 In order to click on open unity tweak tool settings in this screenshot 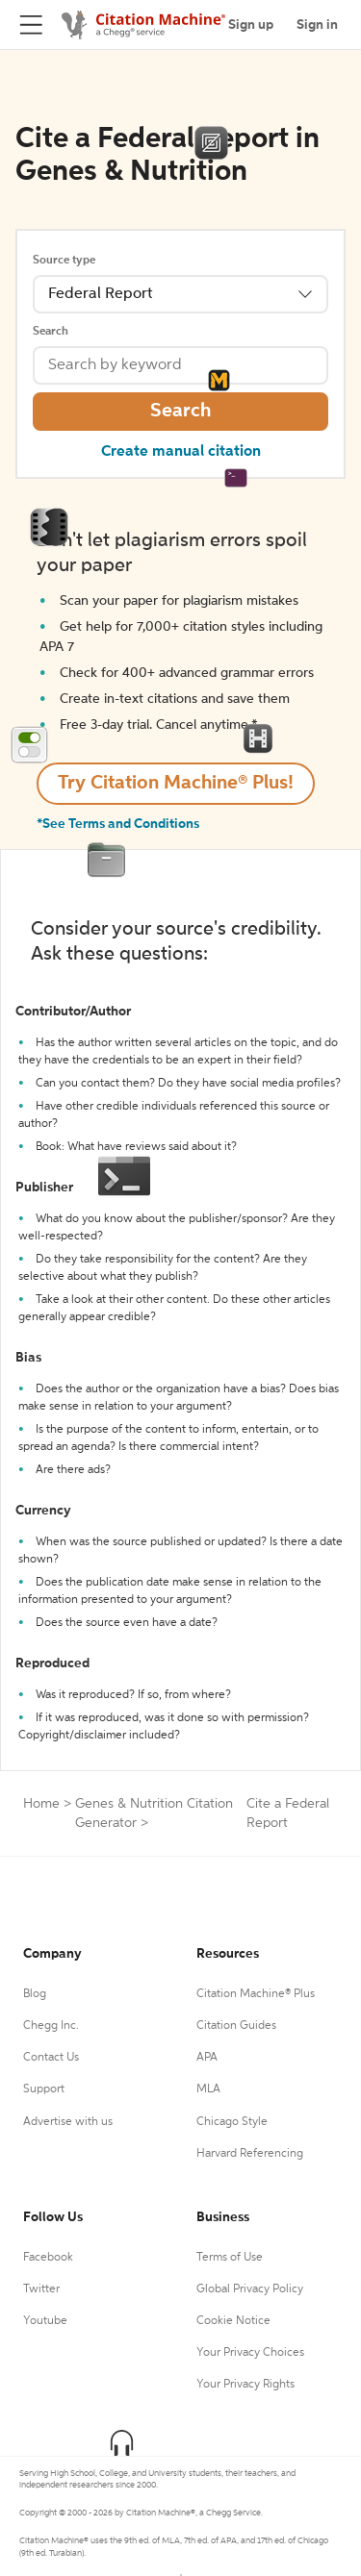, I will do `click(29, 744)`.